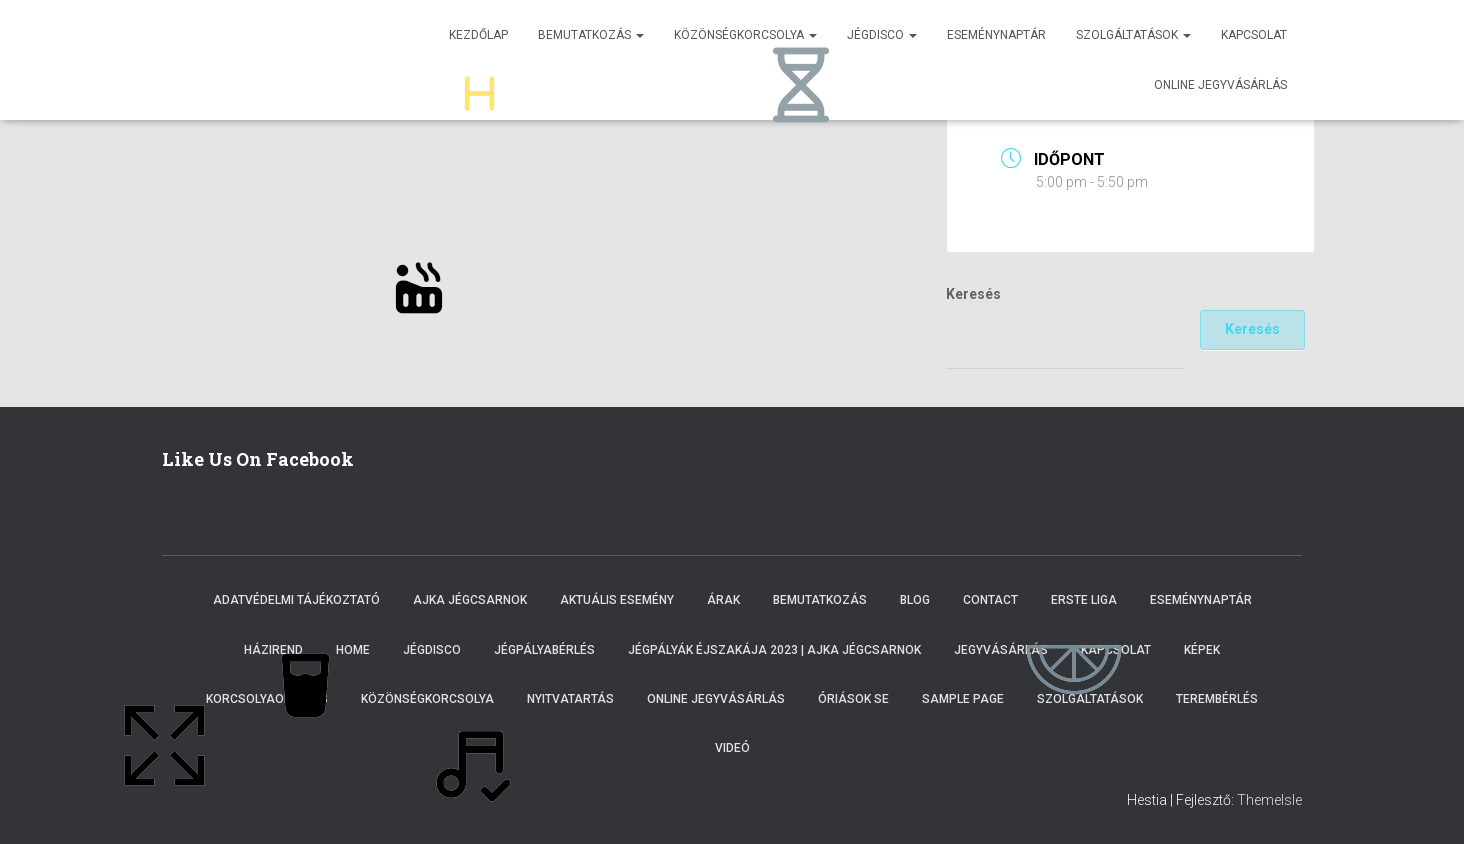  Describe the element at coordinates (1074, 662) in the screenshot. I see `indicates citrus or fruit-related content` at that location.